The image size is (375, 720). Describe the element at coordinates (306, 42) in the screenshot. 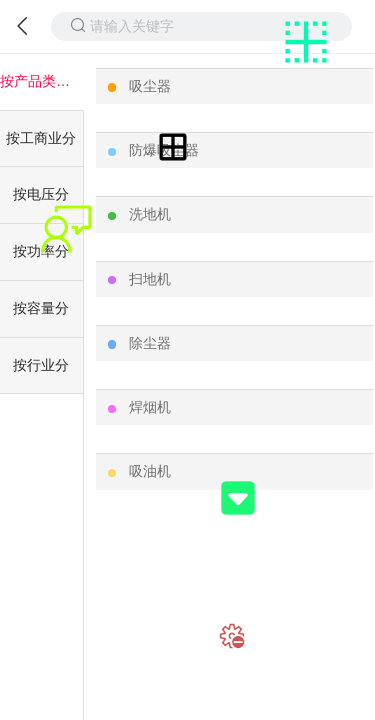

I see `apply inner borders to selected cells` at that location.